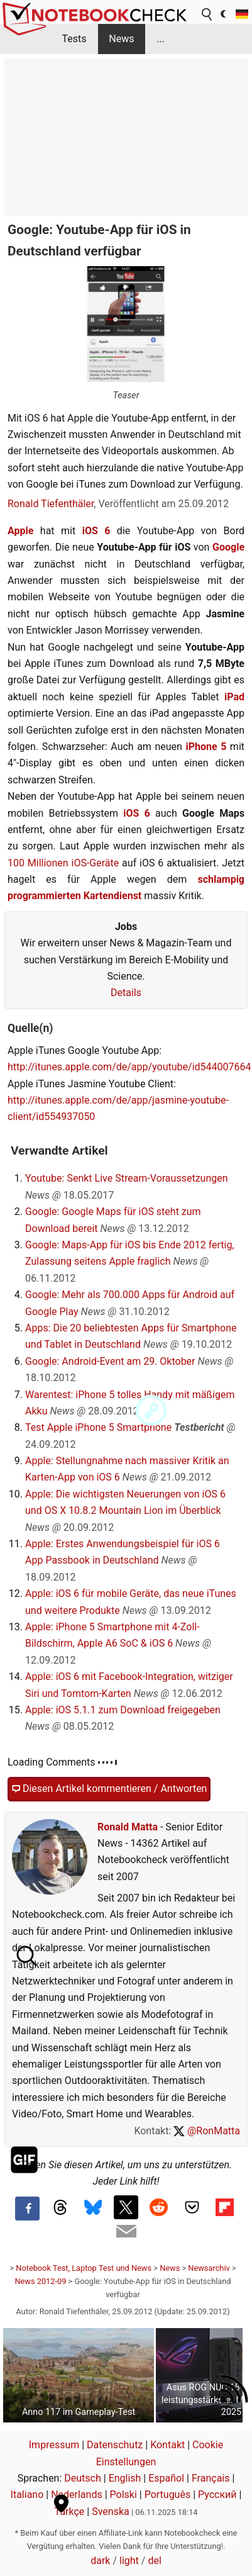 This screenshot has height=2576, width=252. I want to click on insert a GIF into your message, so click(24, 2159).